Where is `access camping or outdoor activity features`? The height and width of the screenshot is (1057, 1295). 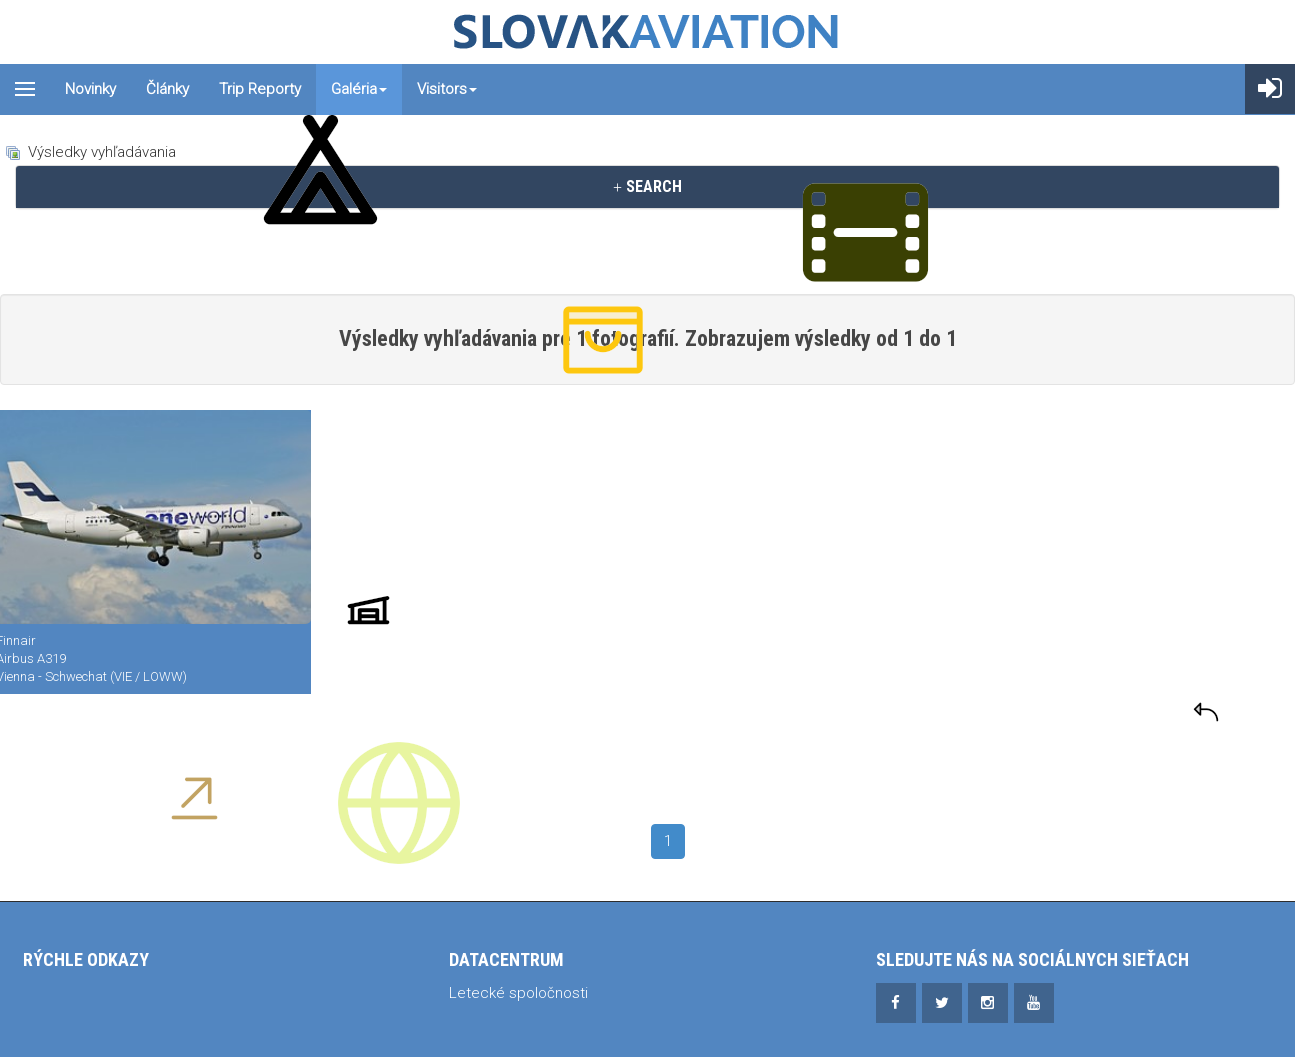
access camping or outdoor activity features is located at coordinates (320, 175).